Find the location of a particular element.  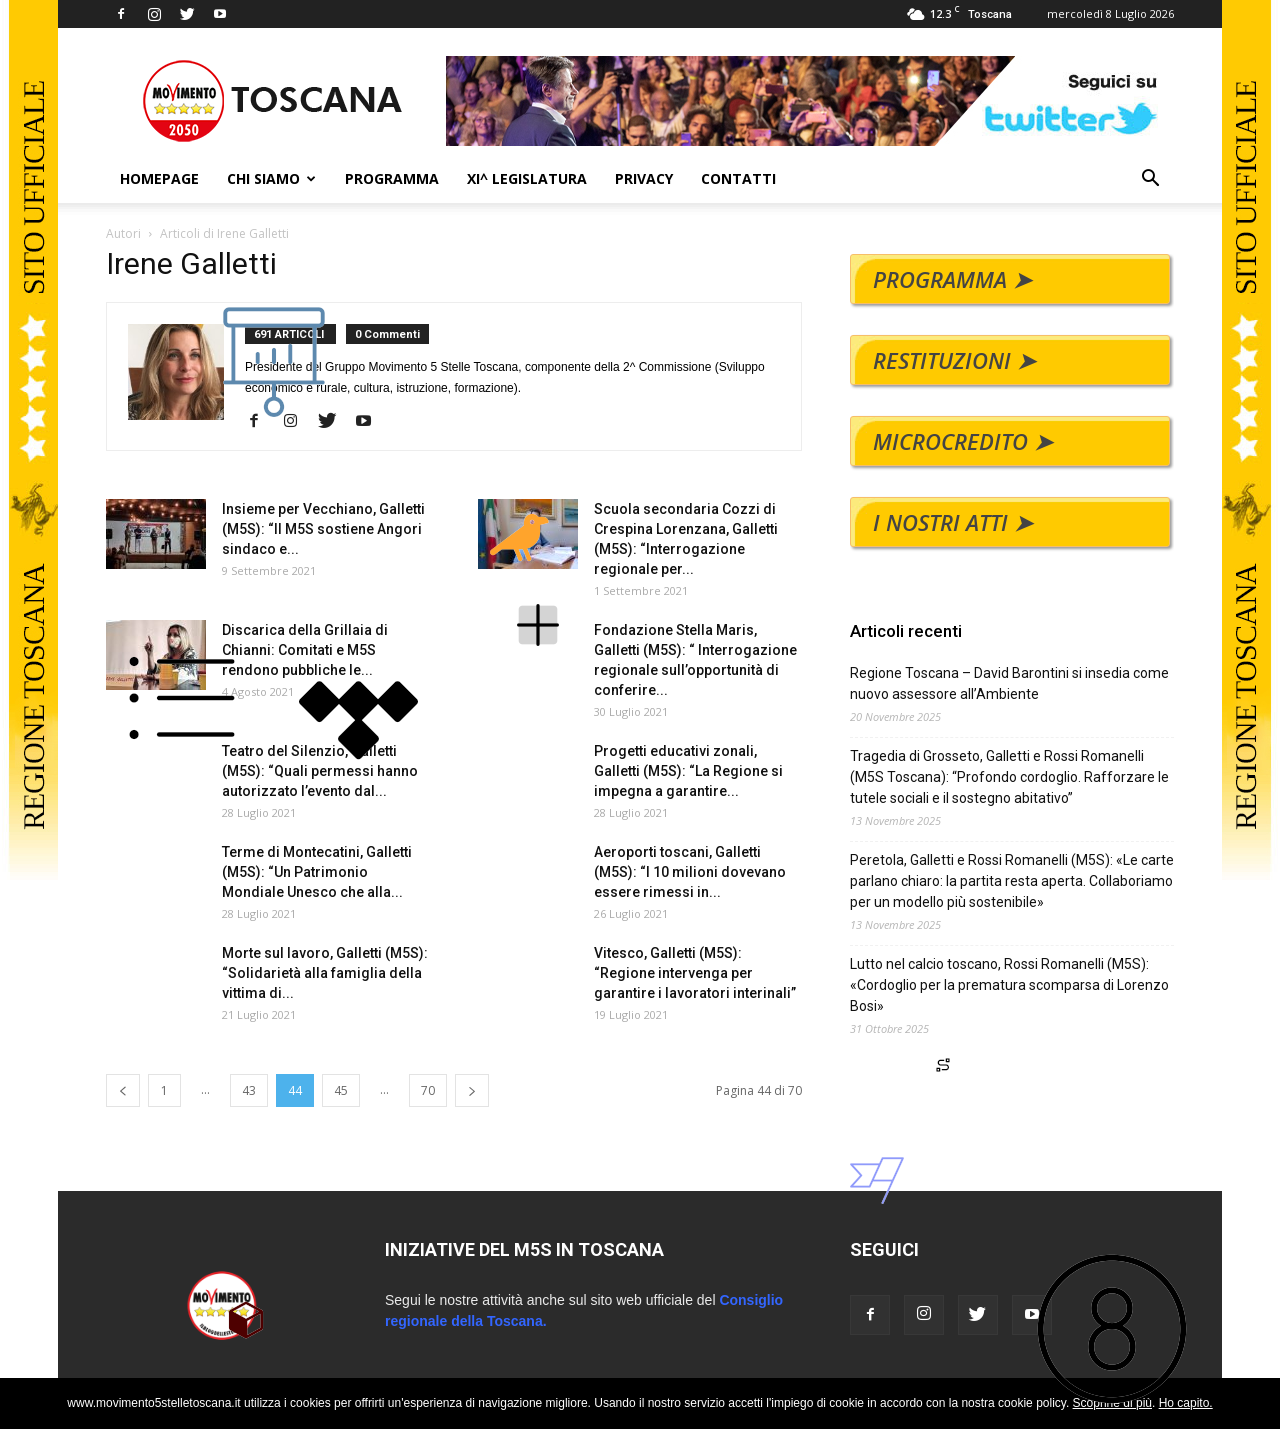

open TIDAL music streaming app is located at coordinates (358, 716).